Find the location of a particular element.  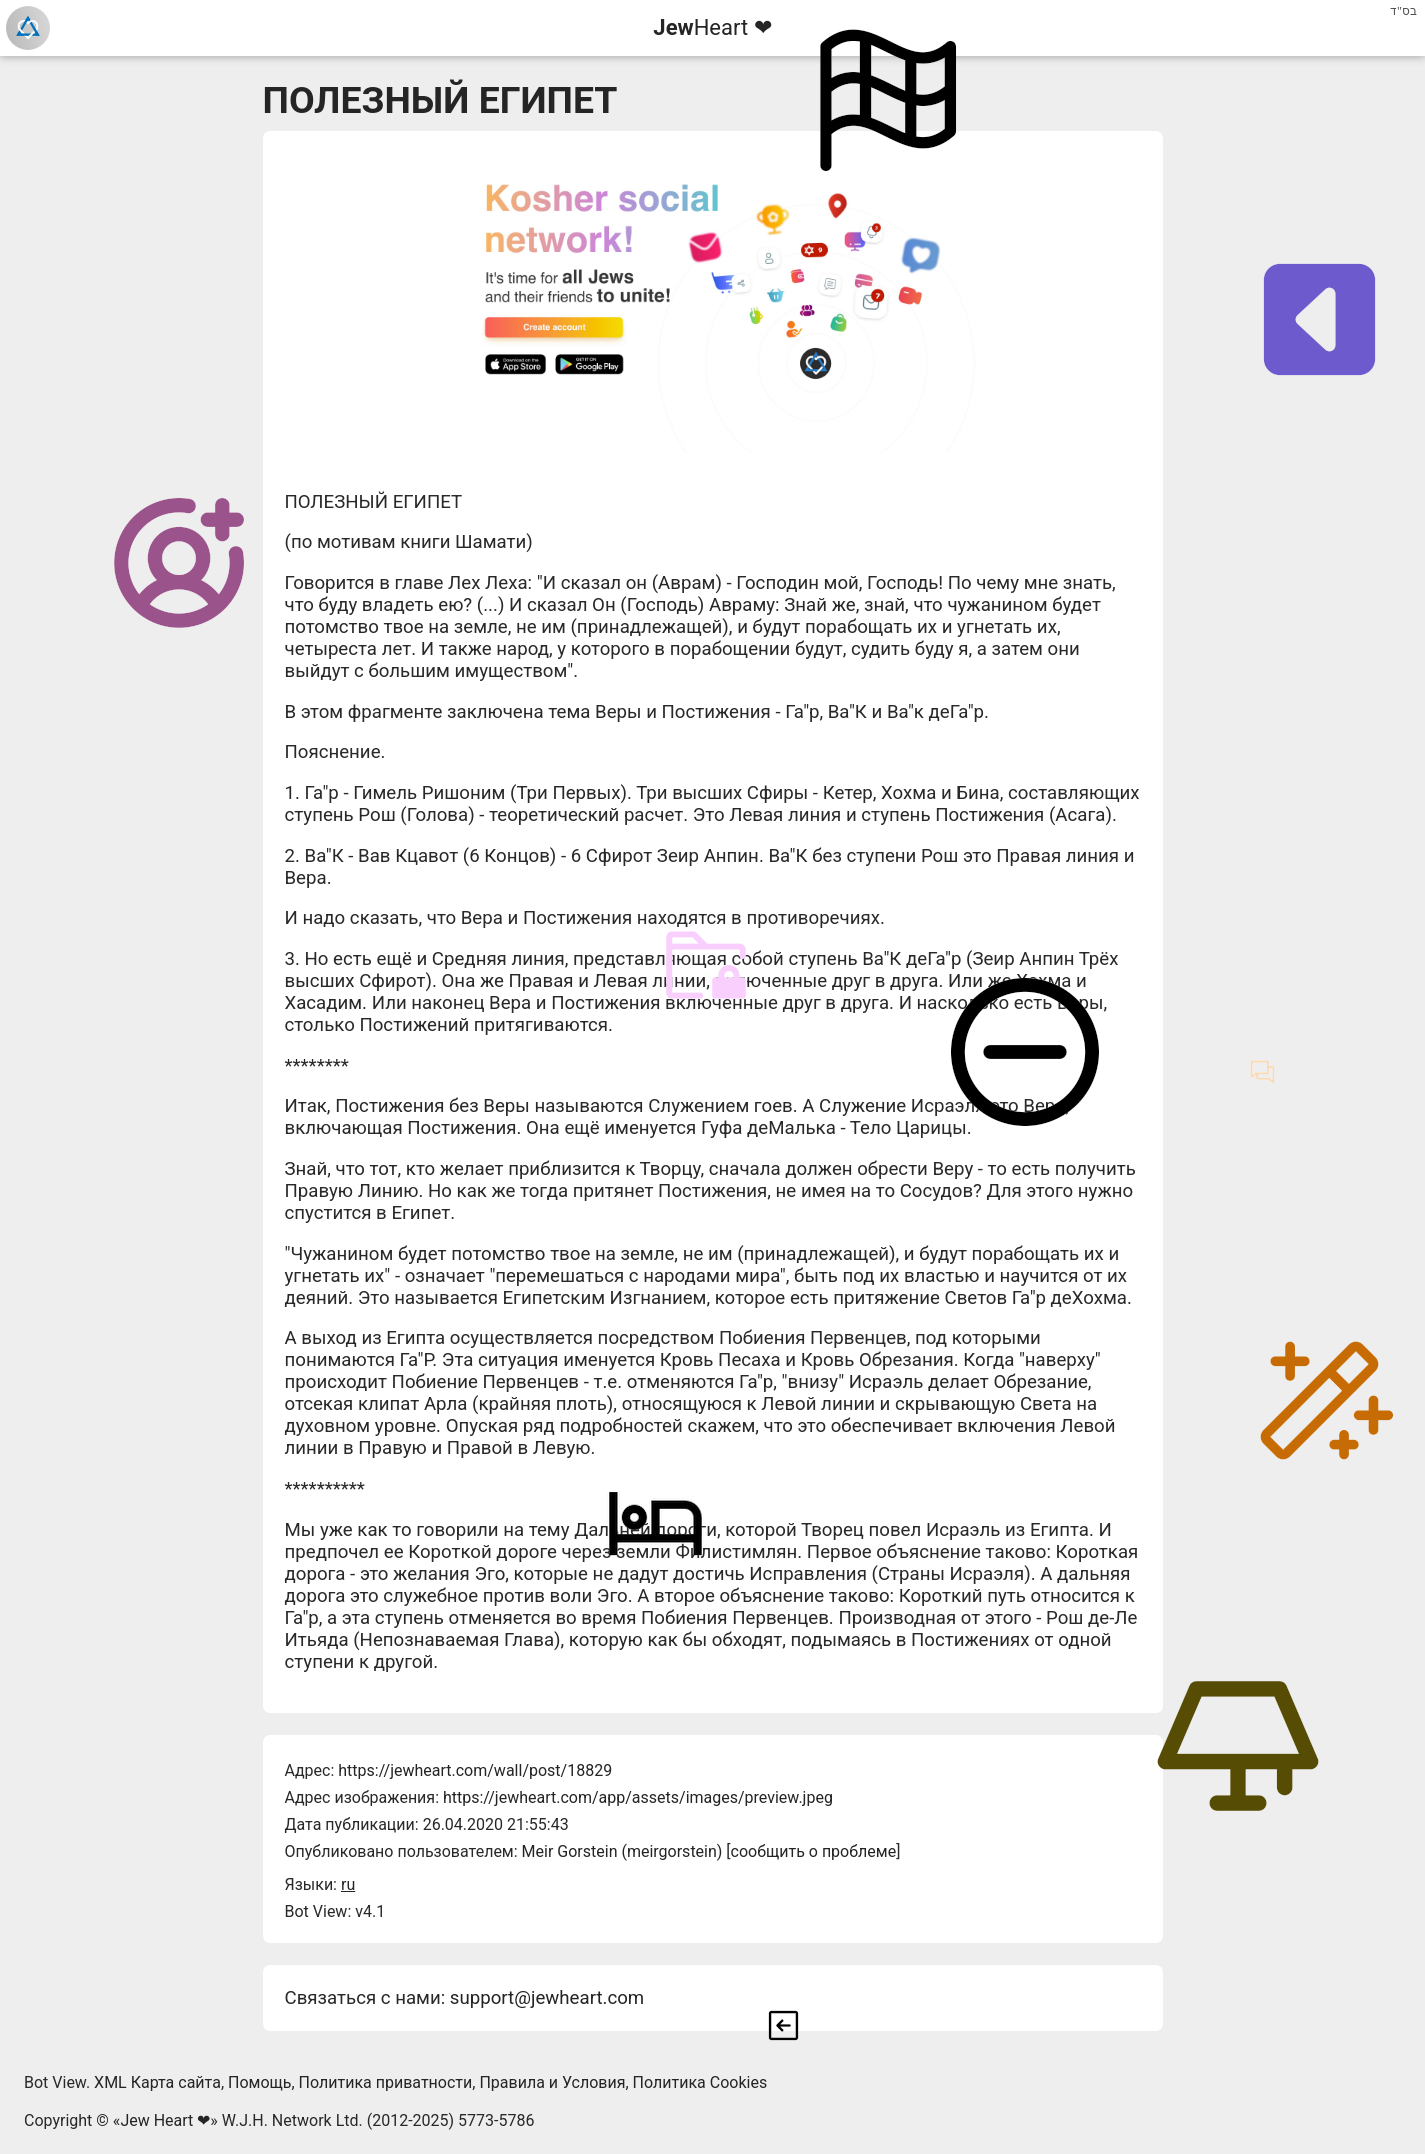

apply auto-enhance or smart adjustments is located at coordinates (1319, 1400).